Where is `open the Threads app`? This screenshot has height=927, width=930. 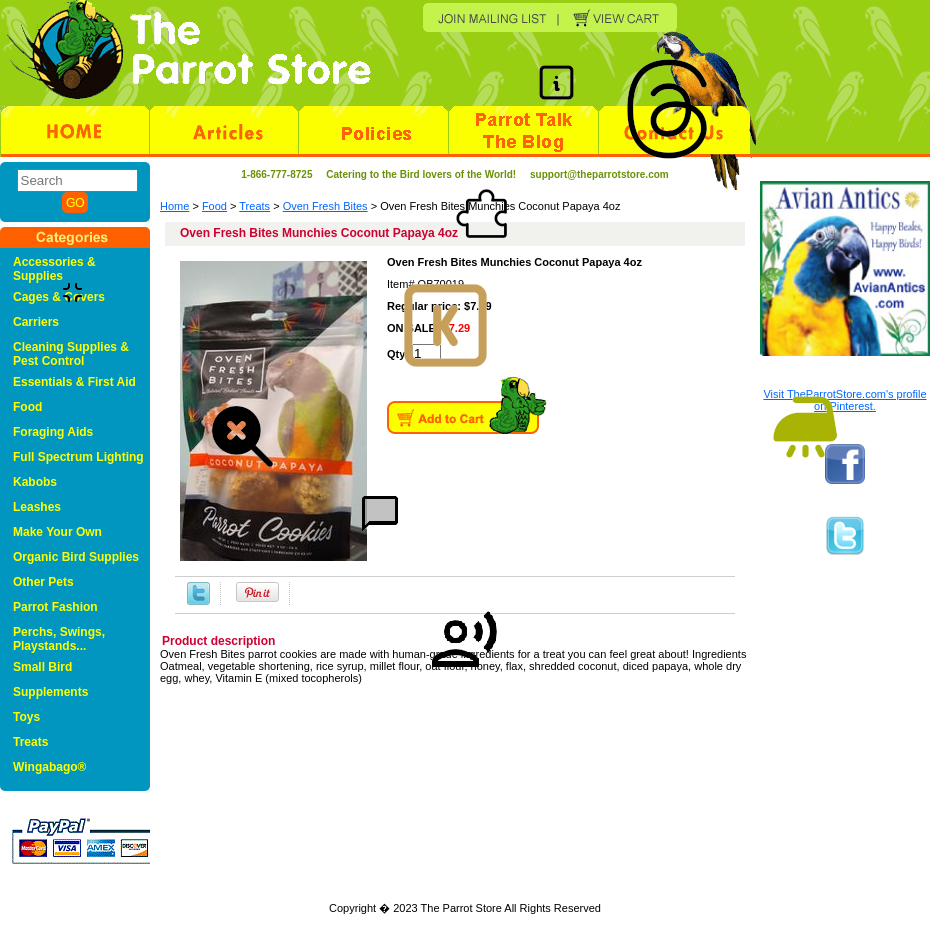
open the Threads app is located at coordinates (669, 109).